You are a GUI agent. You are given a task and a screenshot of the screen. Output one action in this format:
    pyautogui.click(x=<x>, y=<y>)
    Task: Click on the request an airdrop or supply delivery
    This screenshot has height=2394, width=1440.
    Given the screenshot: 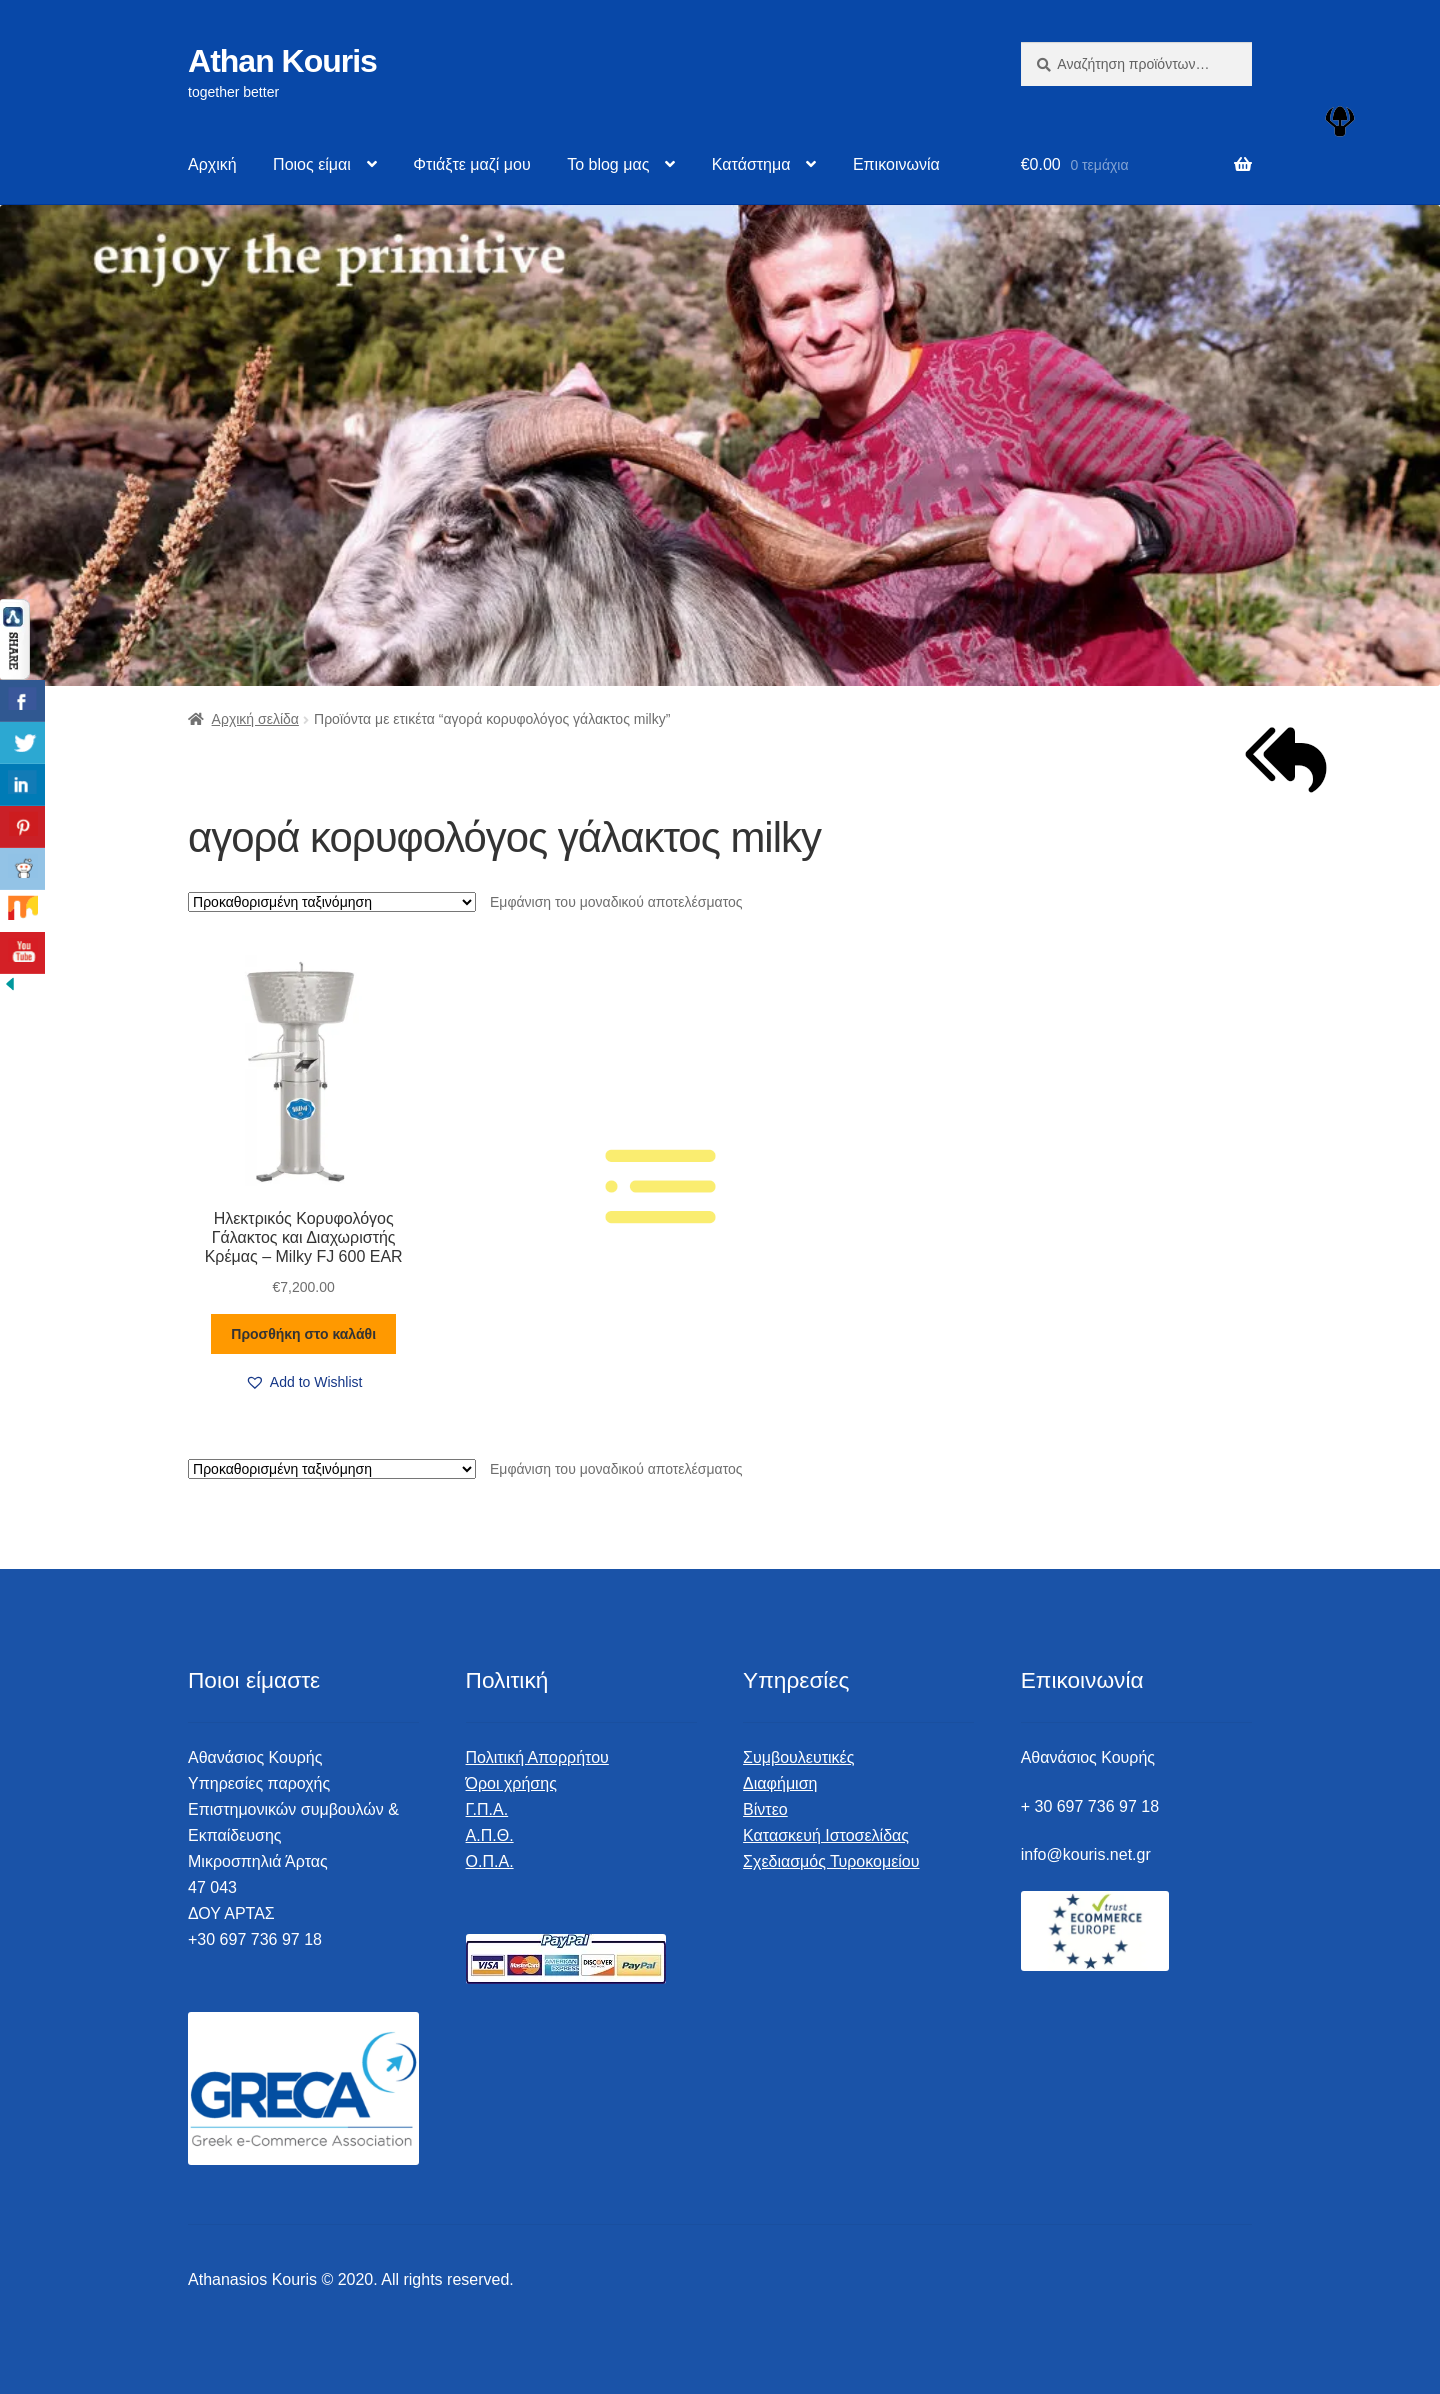 What is the action you would take?
    pyautogui.click(x=1340, y=122)
    